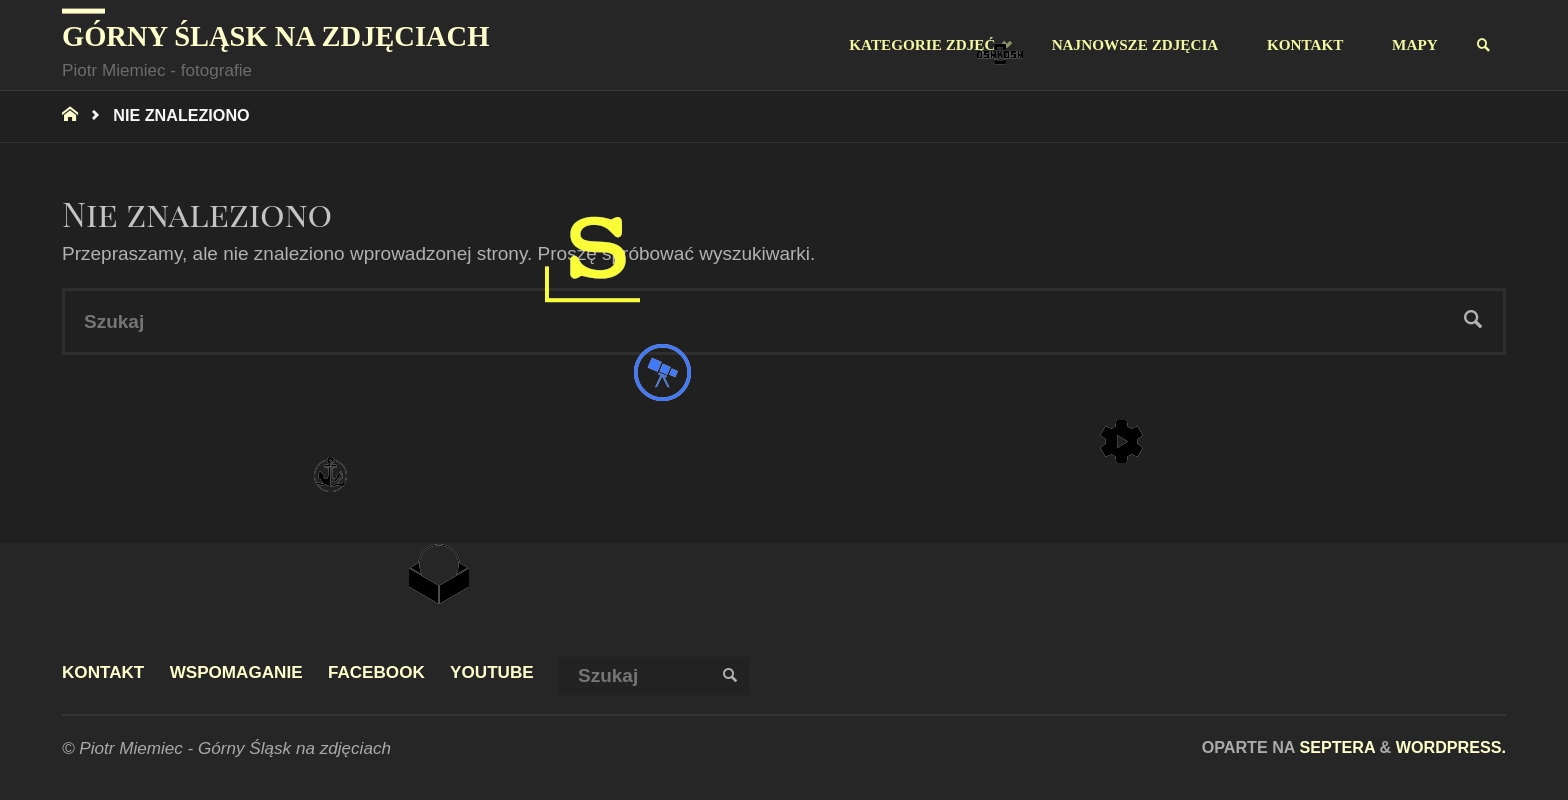  Describe the element at coordinates (1121, 441) in the screenshot. I see `open YouTube Studio app` at that location.